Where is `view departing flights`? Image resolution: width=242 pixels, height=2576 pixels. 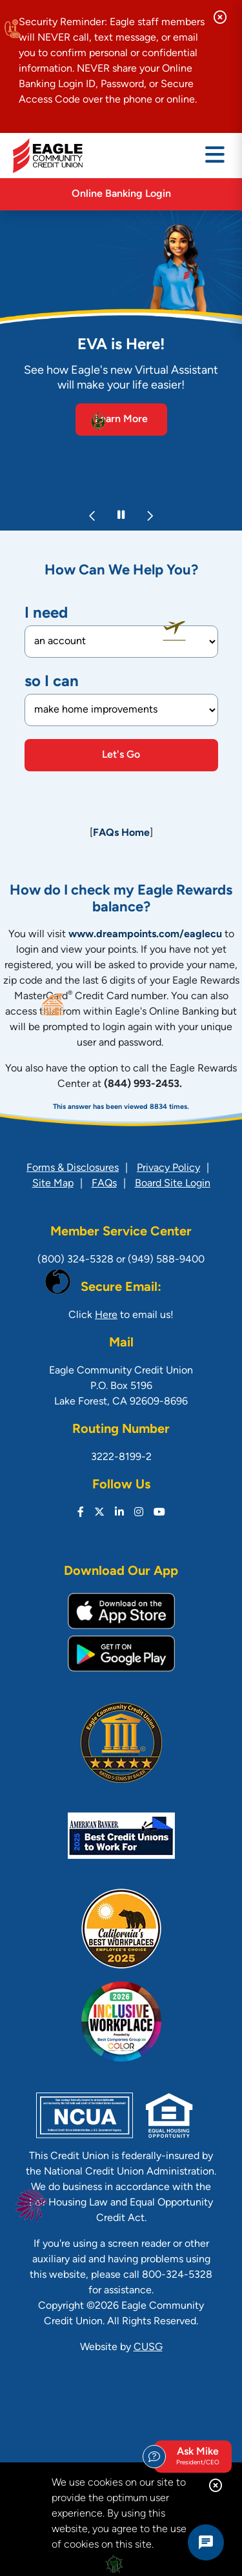
view departing flights is located at coordinates (174, 631).